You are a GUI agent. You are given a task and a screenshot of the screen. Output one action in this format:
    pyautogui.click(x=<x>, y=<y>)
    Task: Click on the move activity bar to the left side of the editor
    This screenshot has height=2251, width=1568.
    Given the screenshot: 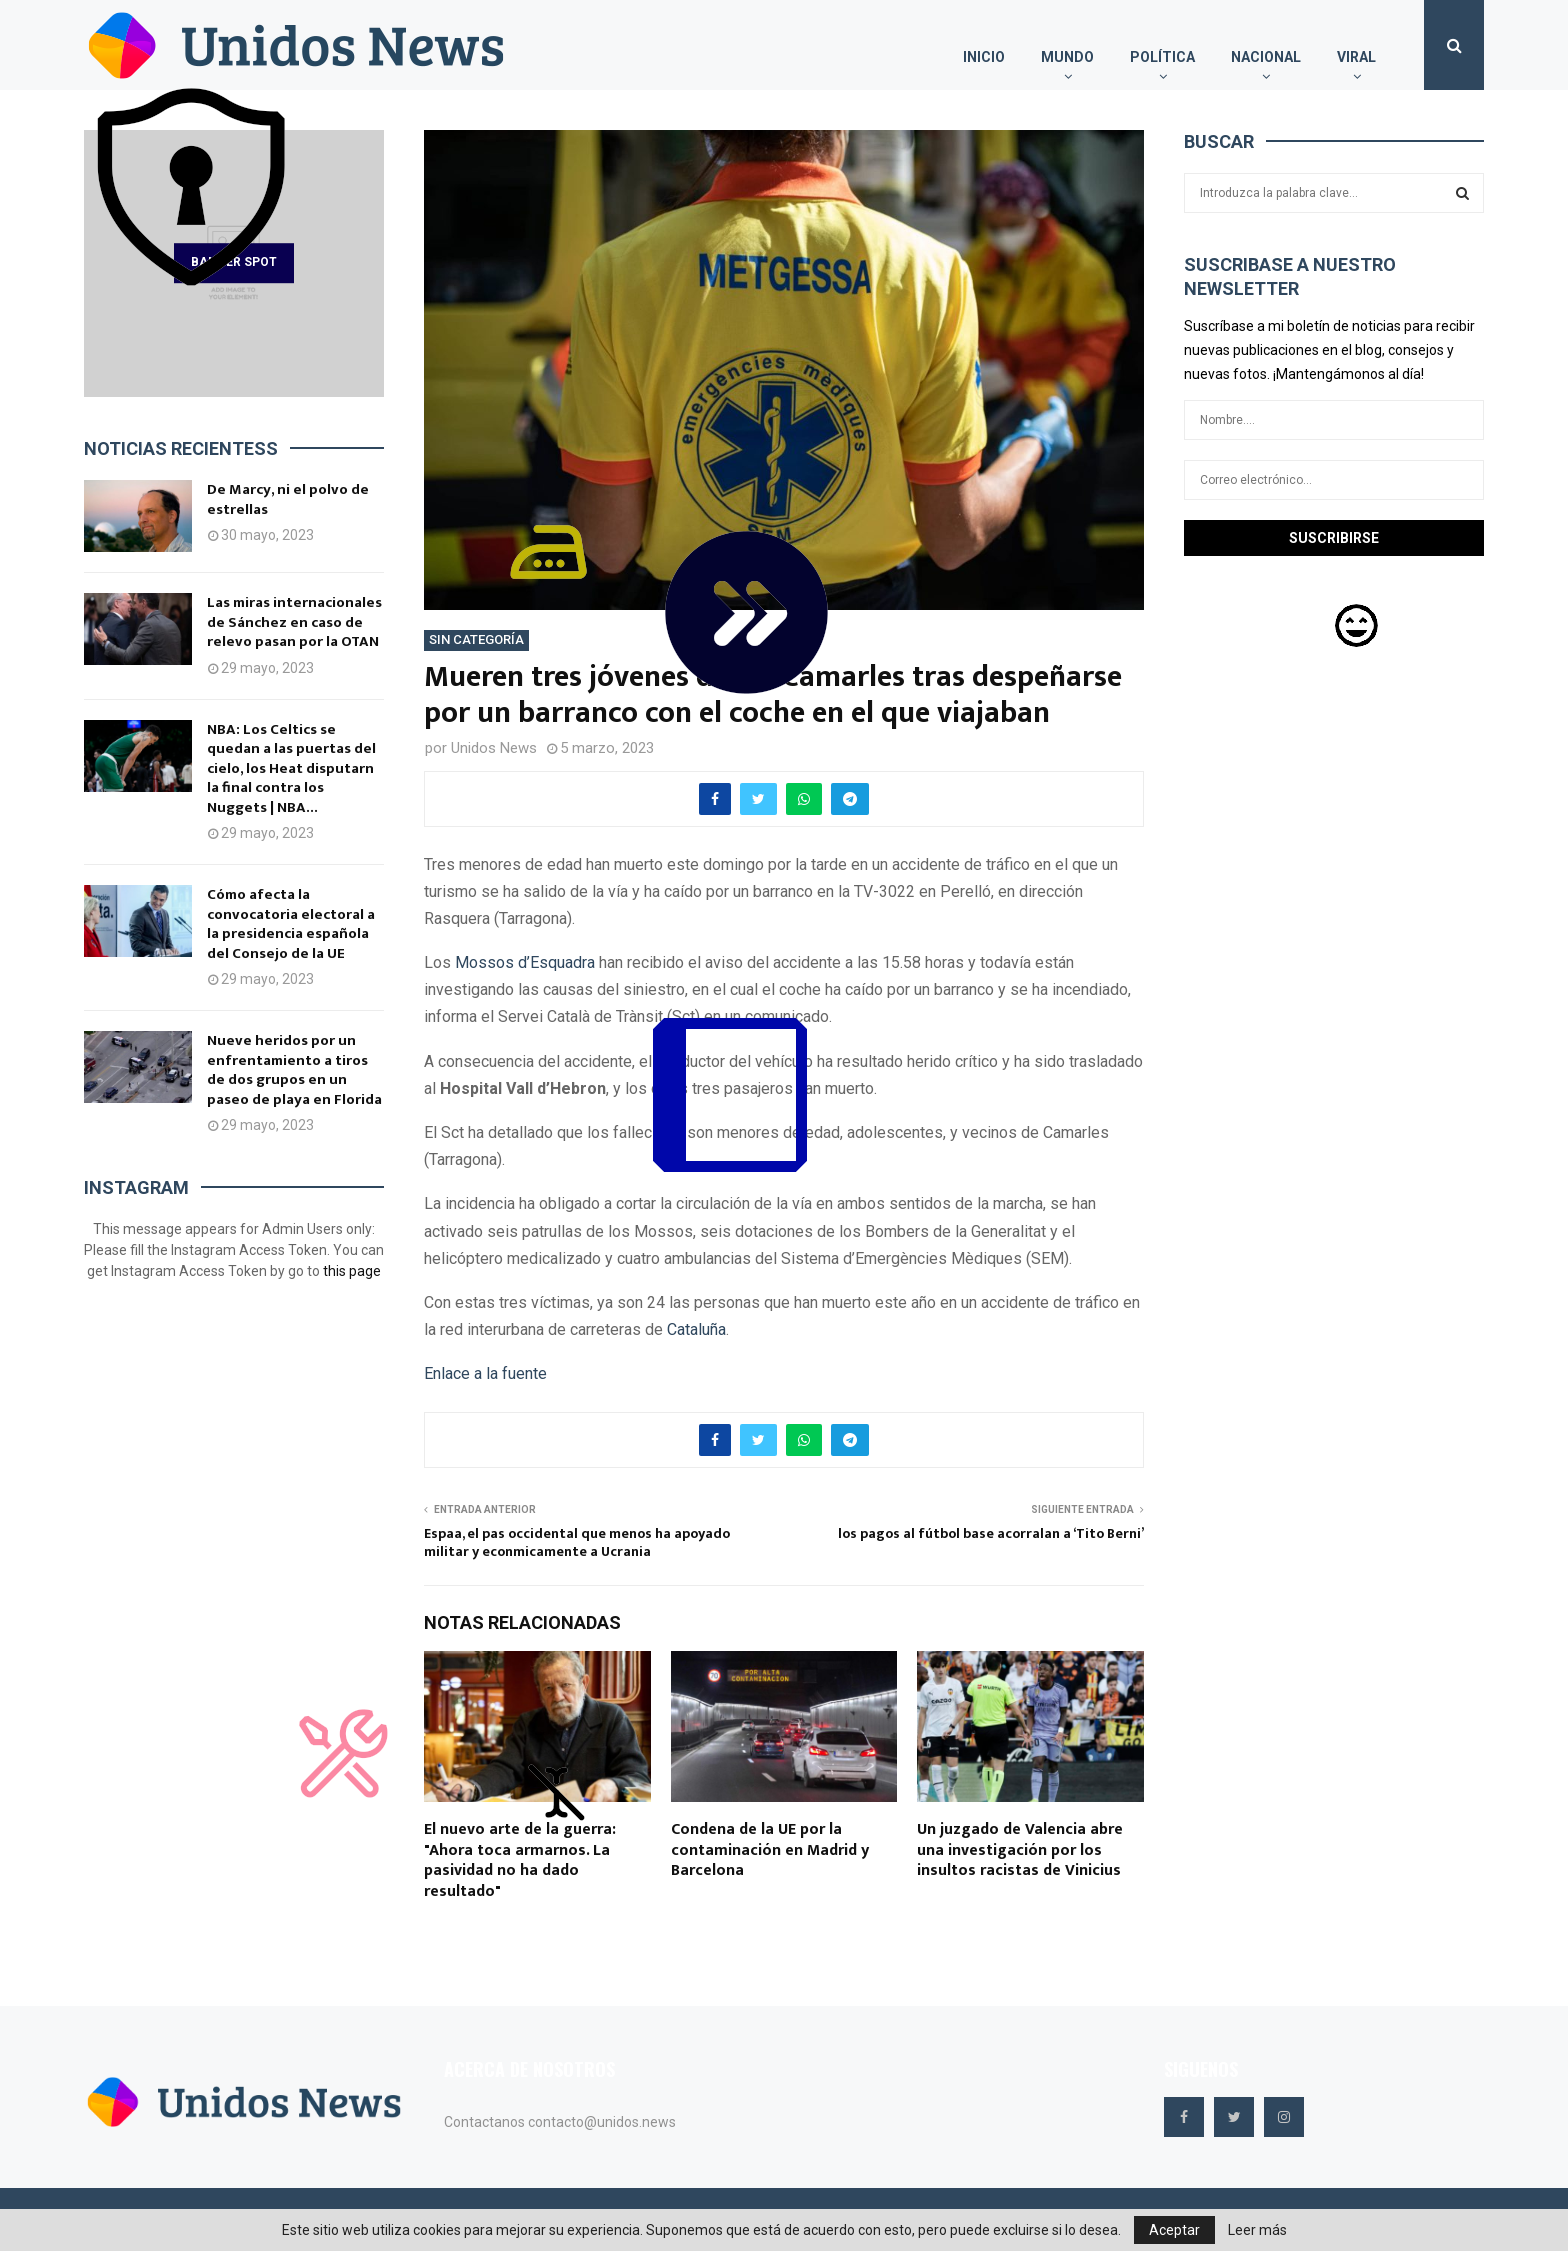 What is the action you would take?
    pyautogui.click(x=730, y=1095)
    